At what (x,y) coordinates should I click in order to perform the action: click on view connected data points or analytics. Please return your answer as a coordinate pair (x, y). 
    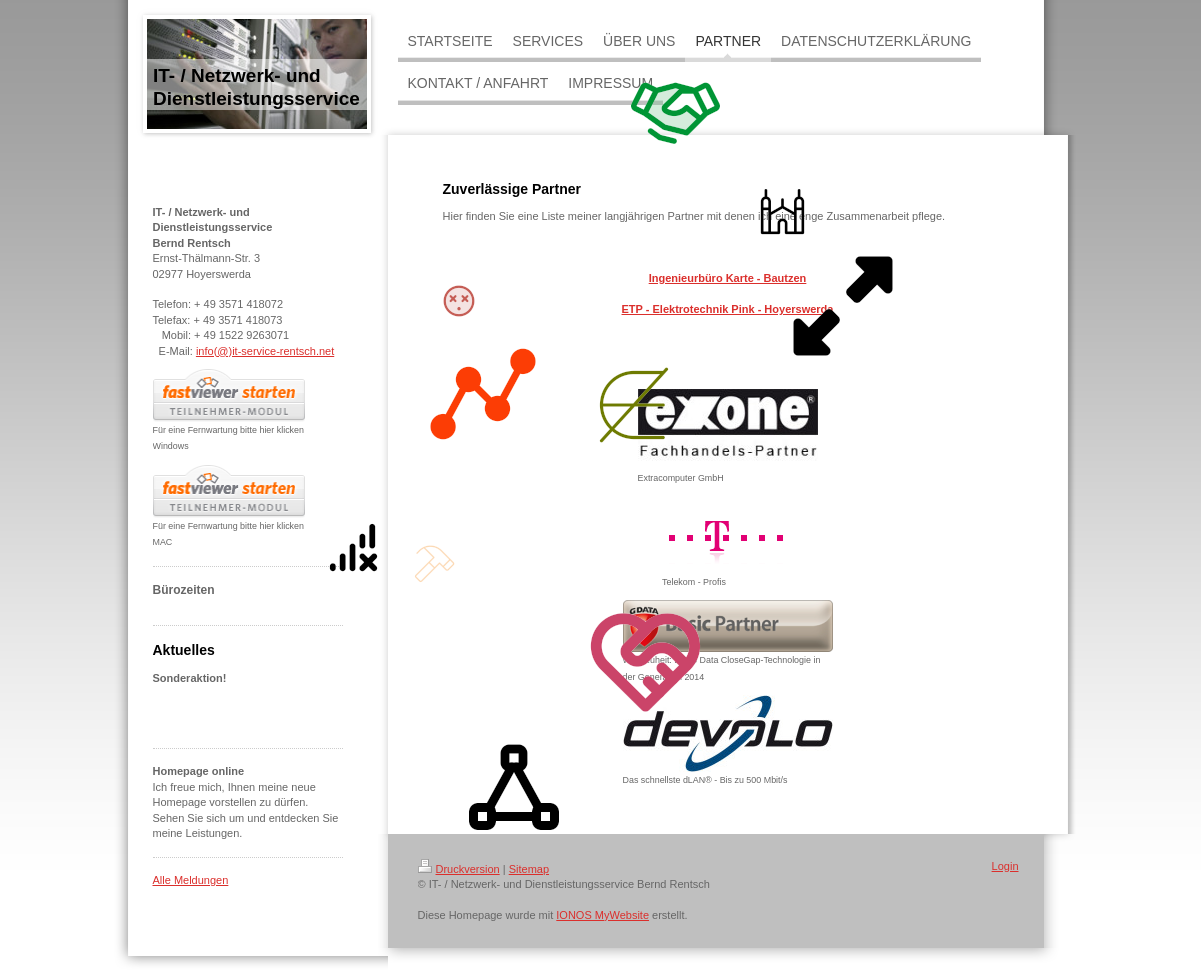
    Looking at the image, I should click on (483, 394).